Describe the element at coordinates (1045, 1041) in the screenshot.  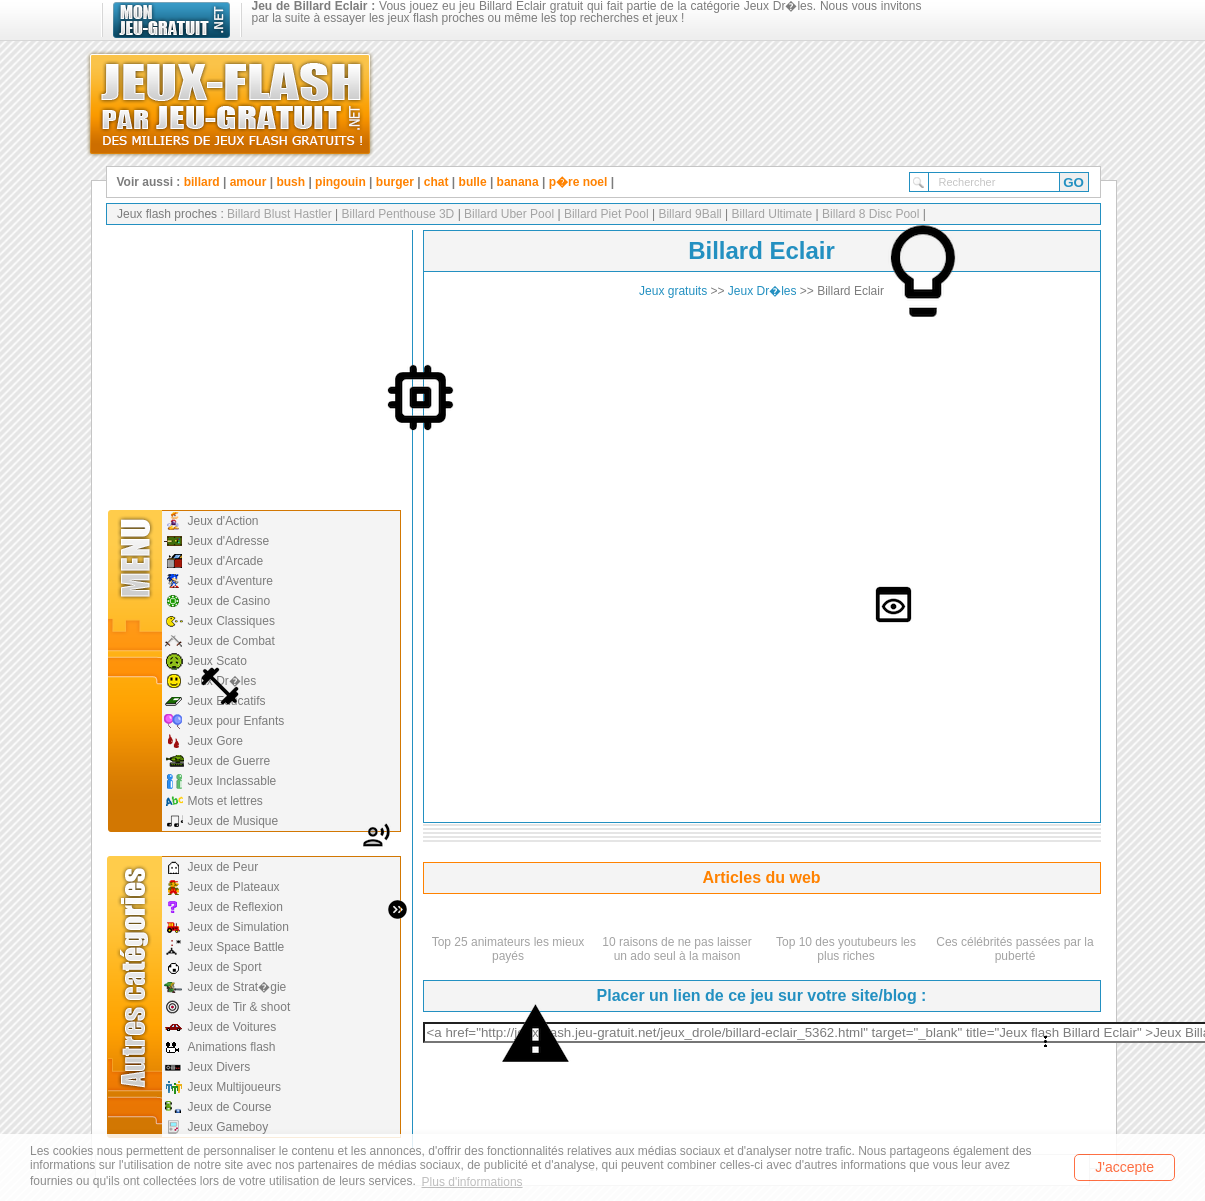
I see `open additional options menu` at that location.